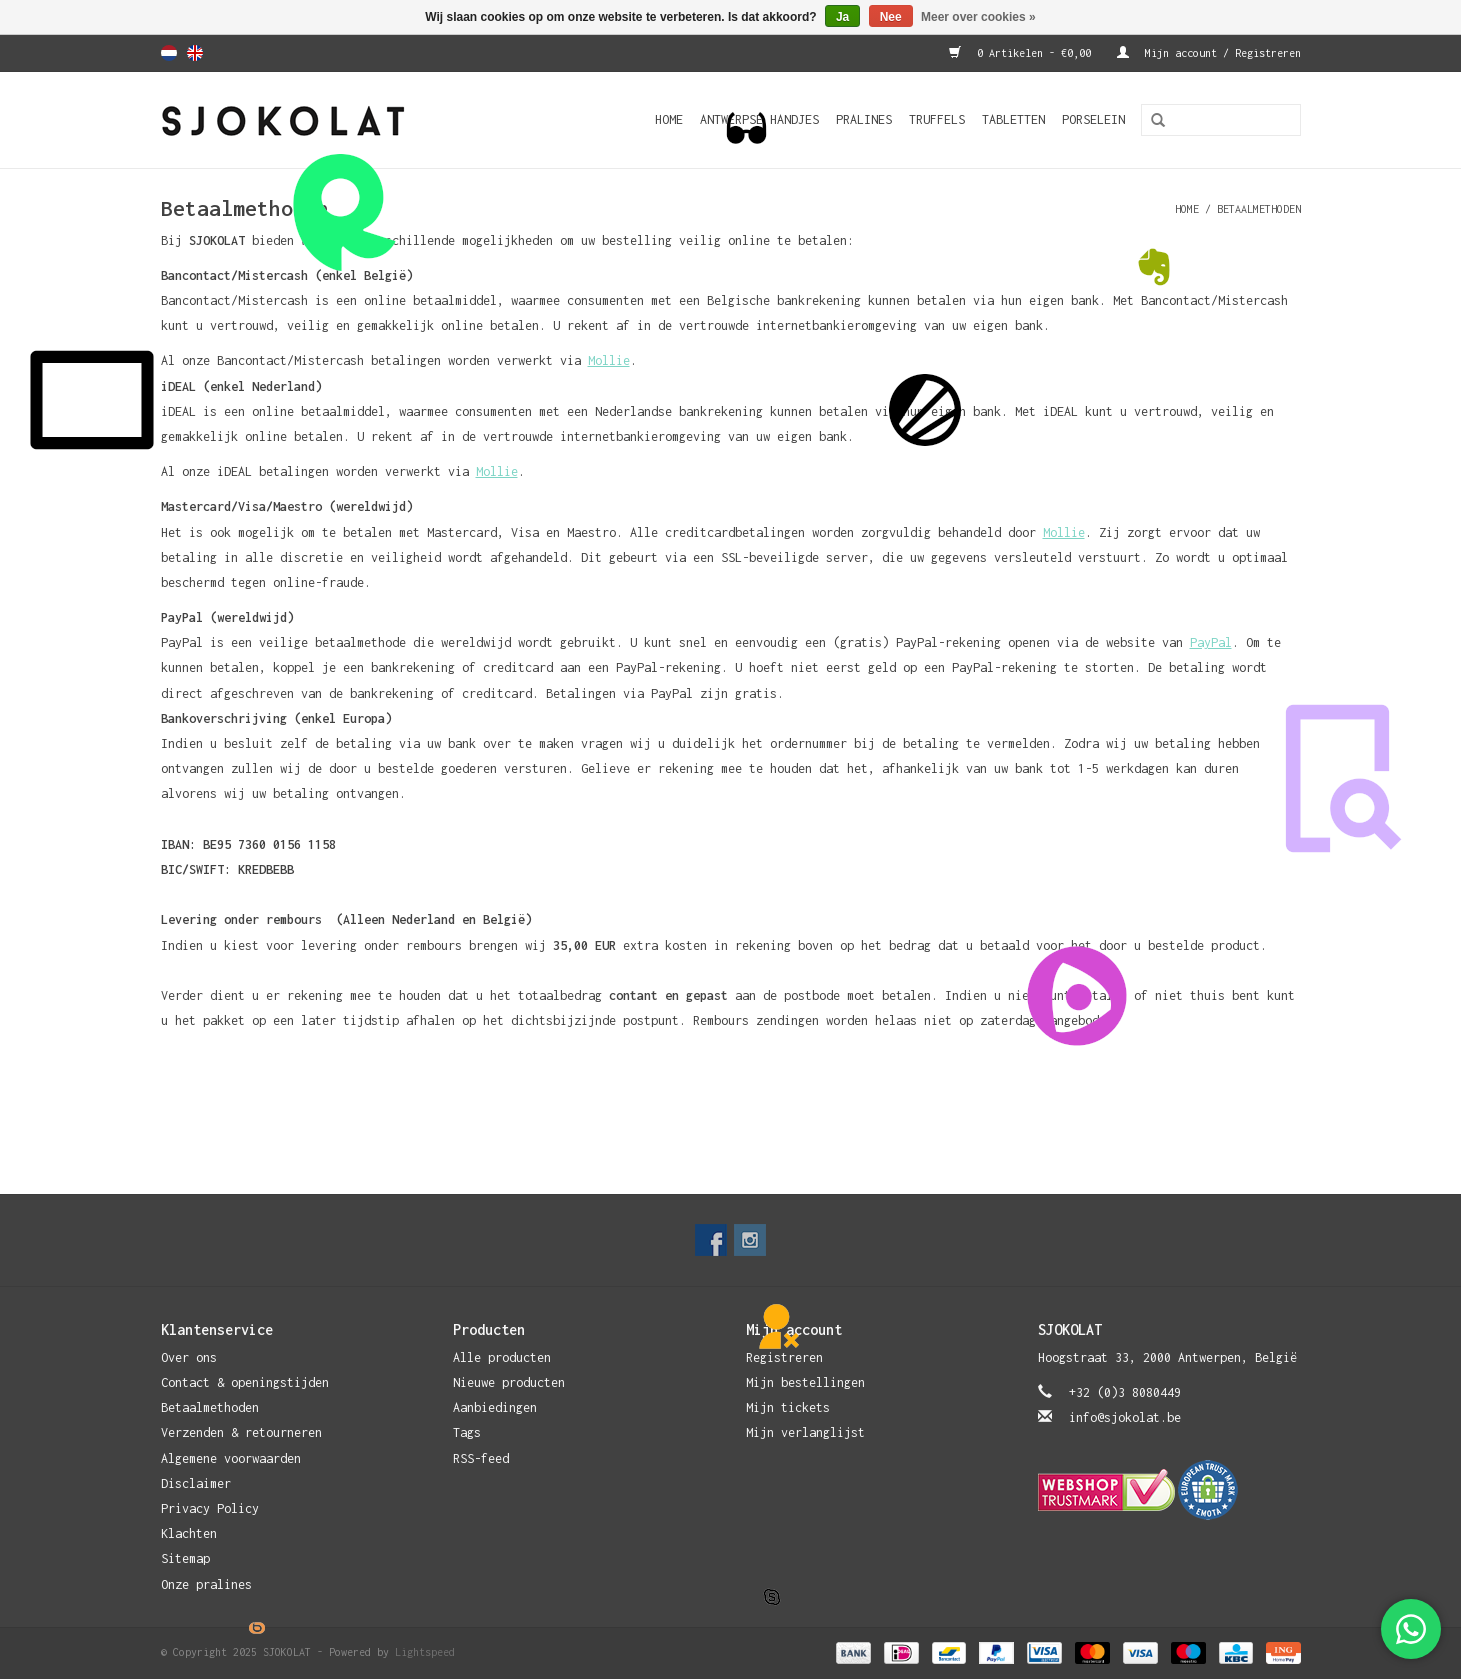 This screenshot has width=1461, height=1679. I want to click on boulanger brand logo, so click(257, 1628).